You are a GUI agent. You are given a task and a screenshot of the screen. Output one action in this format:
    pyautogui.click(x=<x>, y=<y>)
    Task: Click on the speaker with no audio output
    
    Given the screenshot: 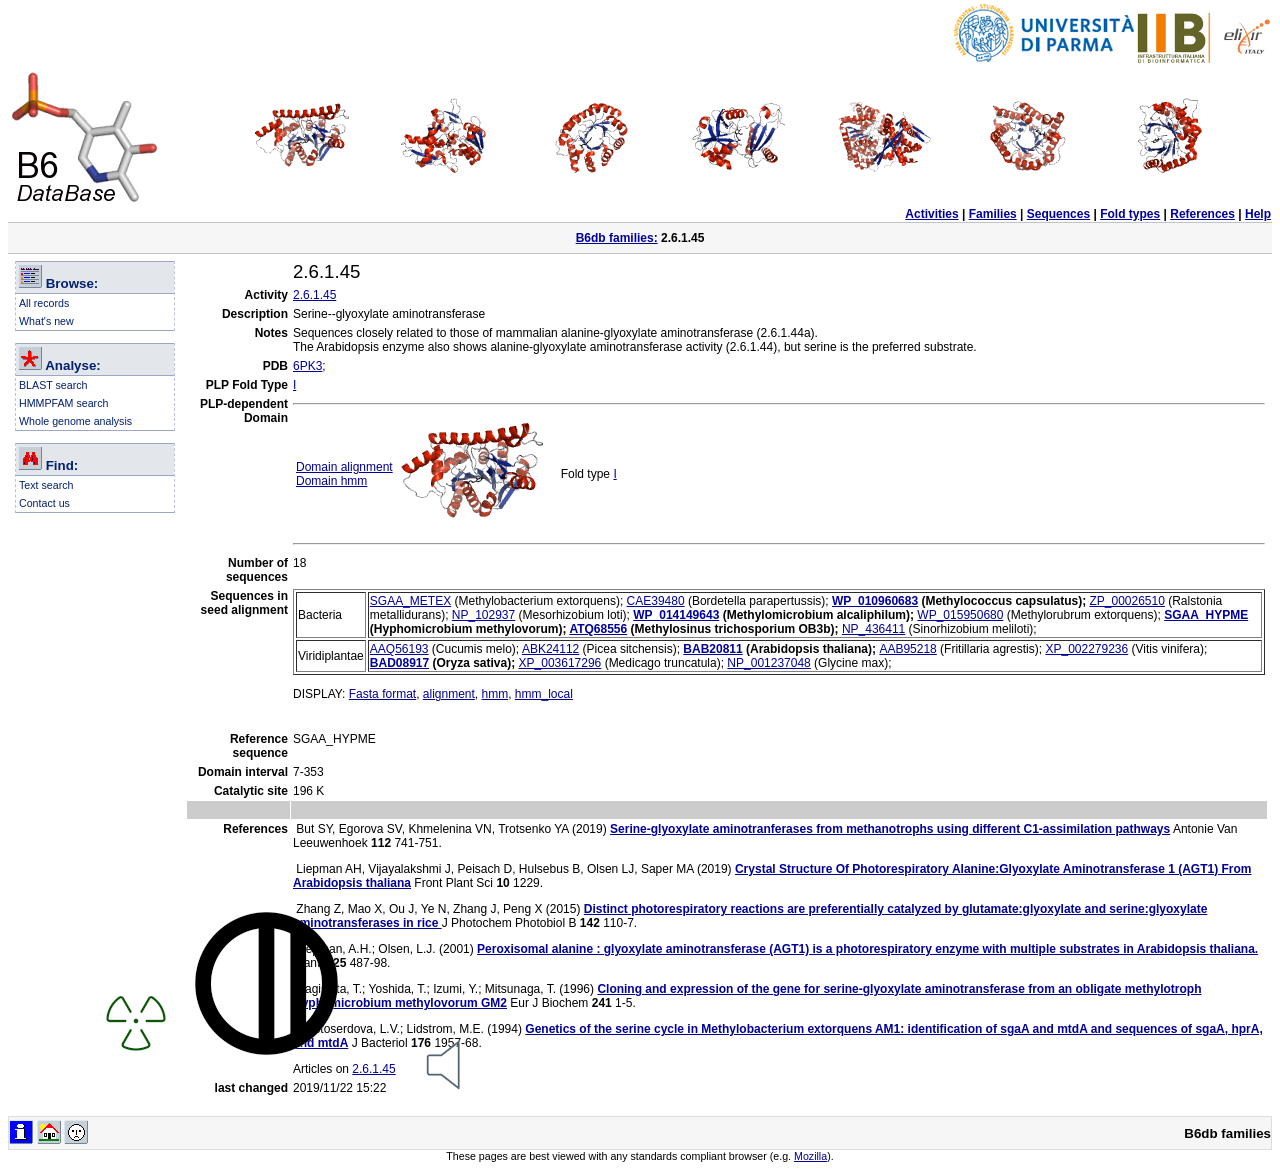 What is the action you would take?
    pyautogui.click(x=451, y=1065)
    